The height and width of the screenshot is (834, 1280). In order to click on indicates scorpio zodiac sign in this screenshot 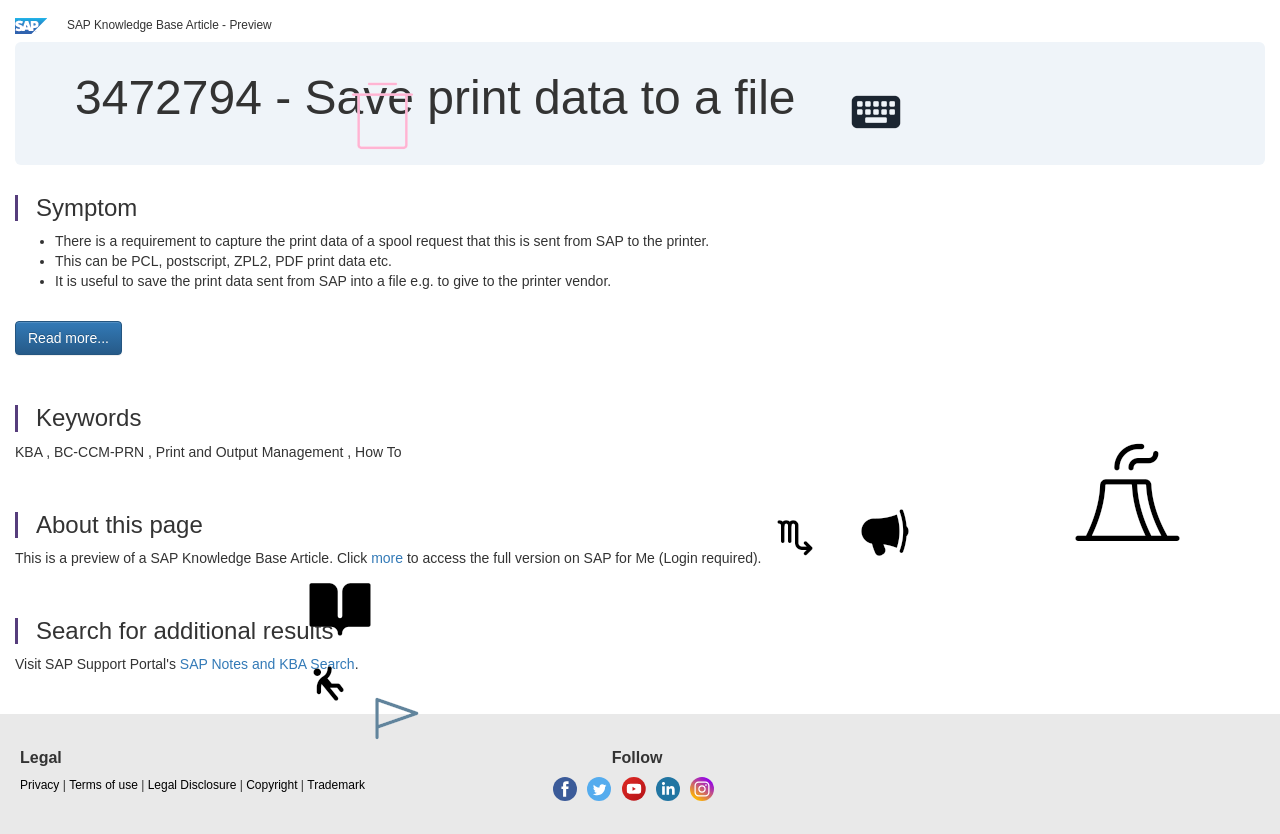, I will do `click(795, 536)`.